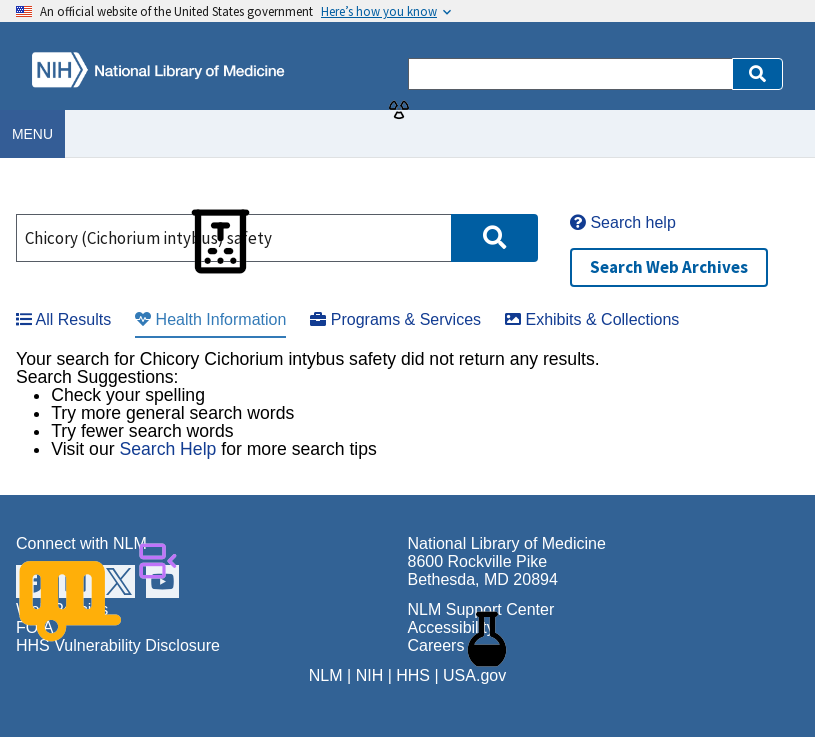 Image resolution: width=815 pixels, height=737 pixels. Describe the element at coordinates (220, 241) in the screenshot. I see `view data table or spreadsheet` at that location.